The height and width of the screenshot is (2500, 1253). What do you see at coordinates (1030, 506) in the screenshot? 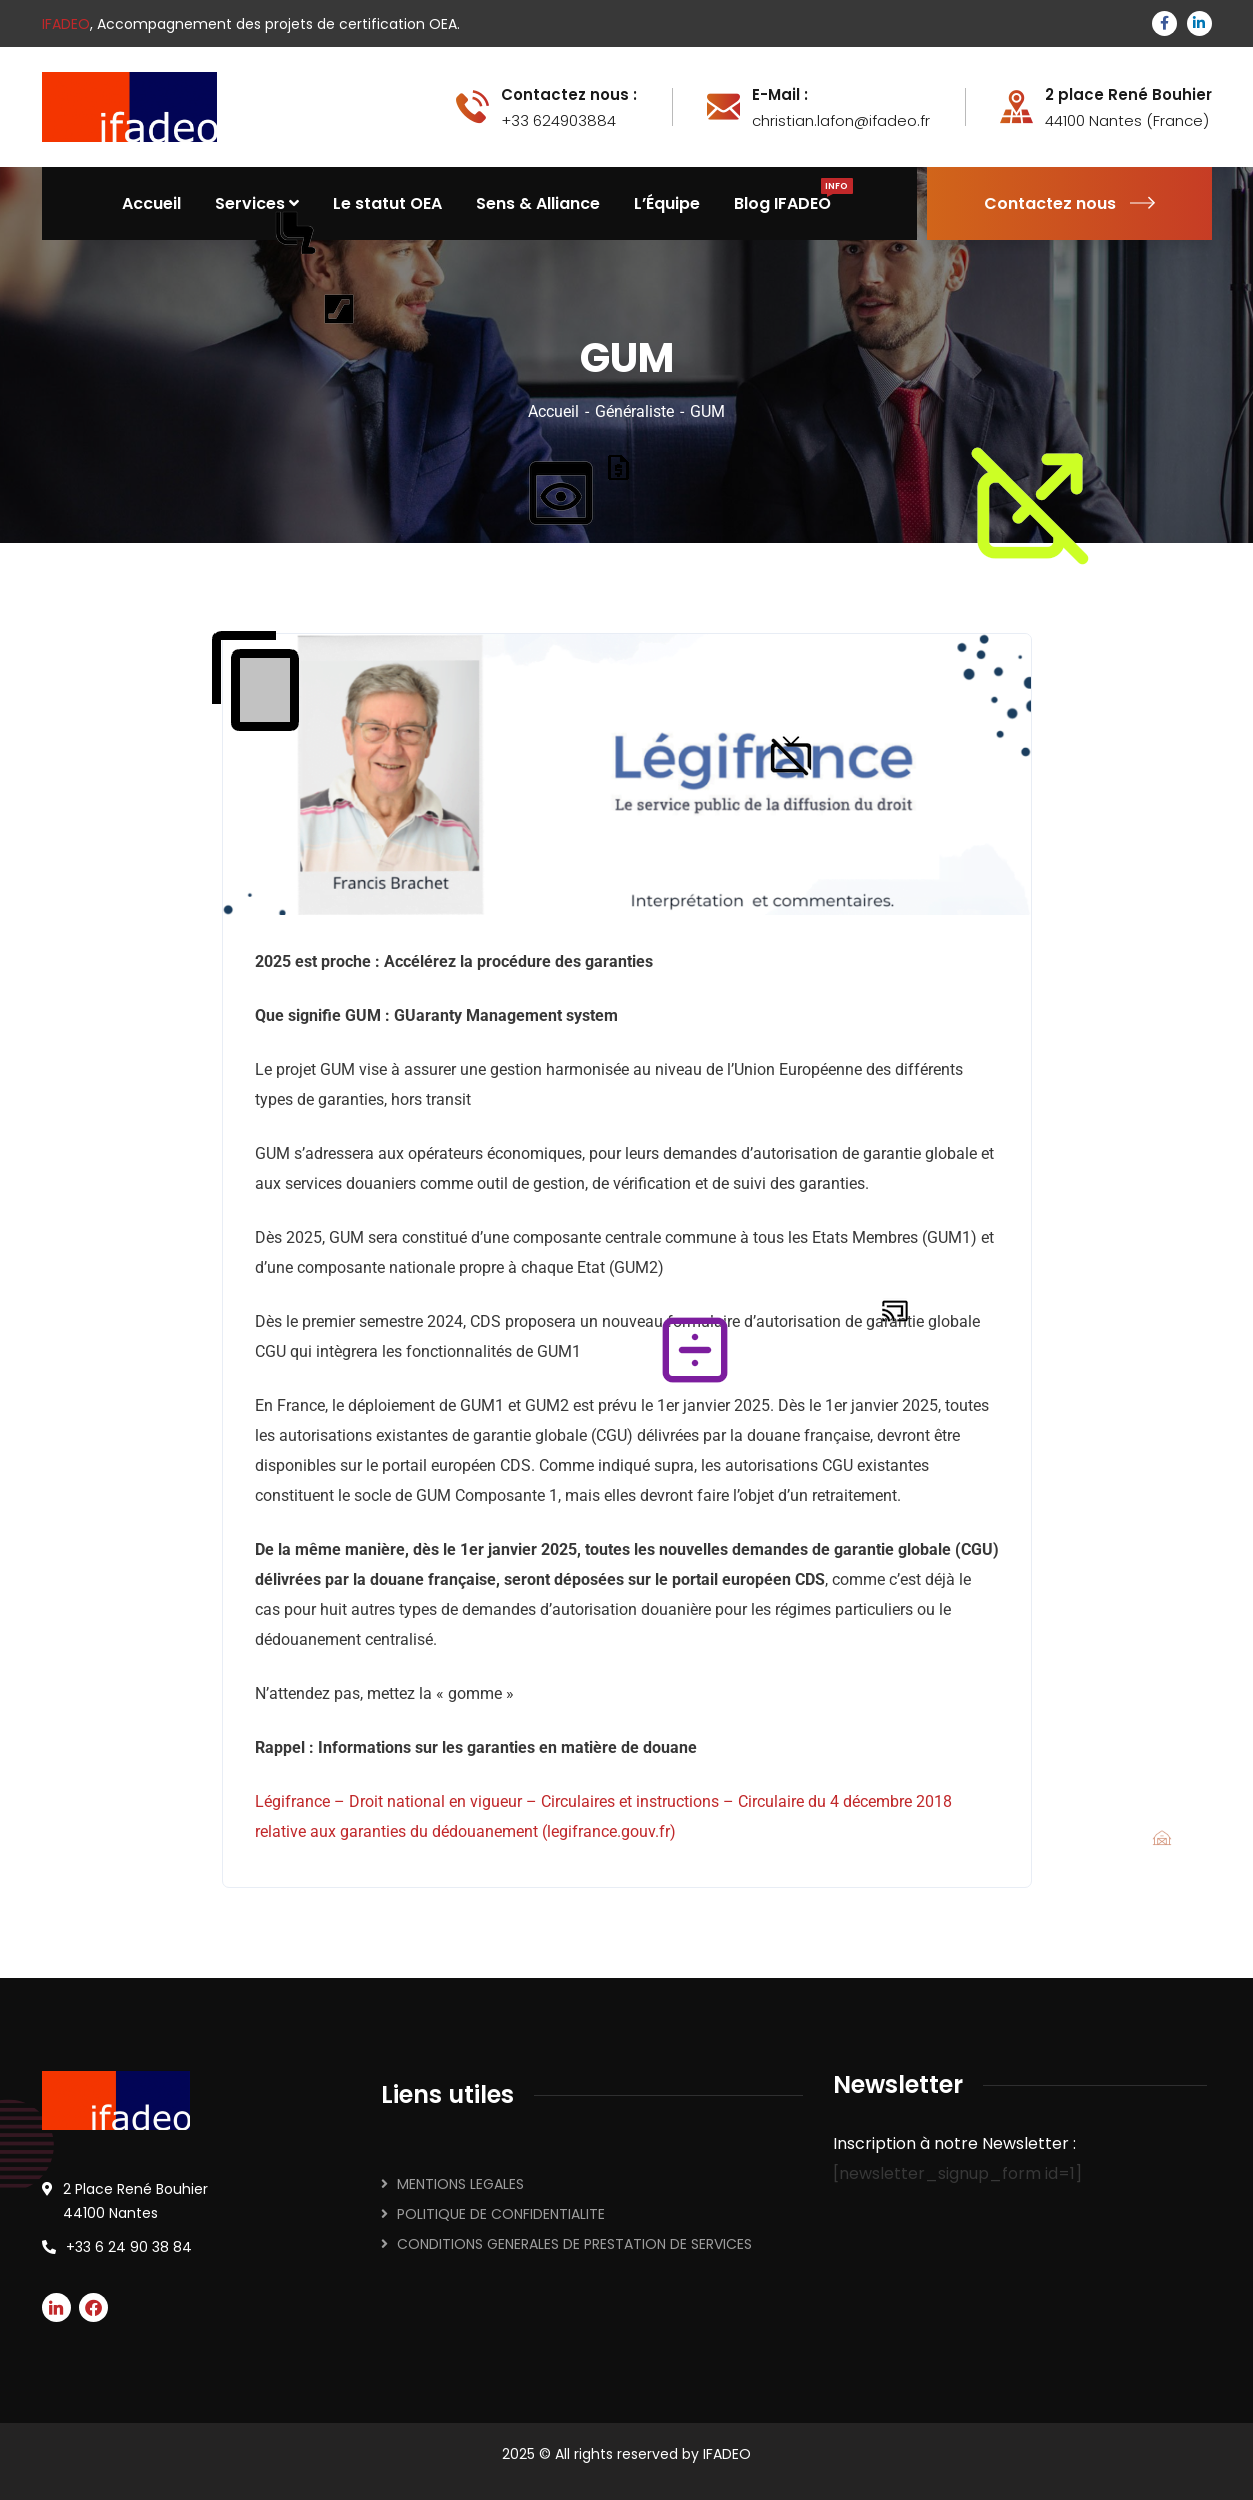
I see `external link disabled or unavailable` at bounding box center [1030, 506].